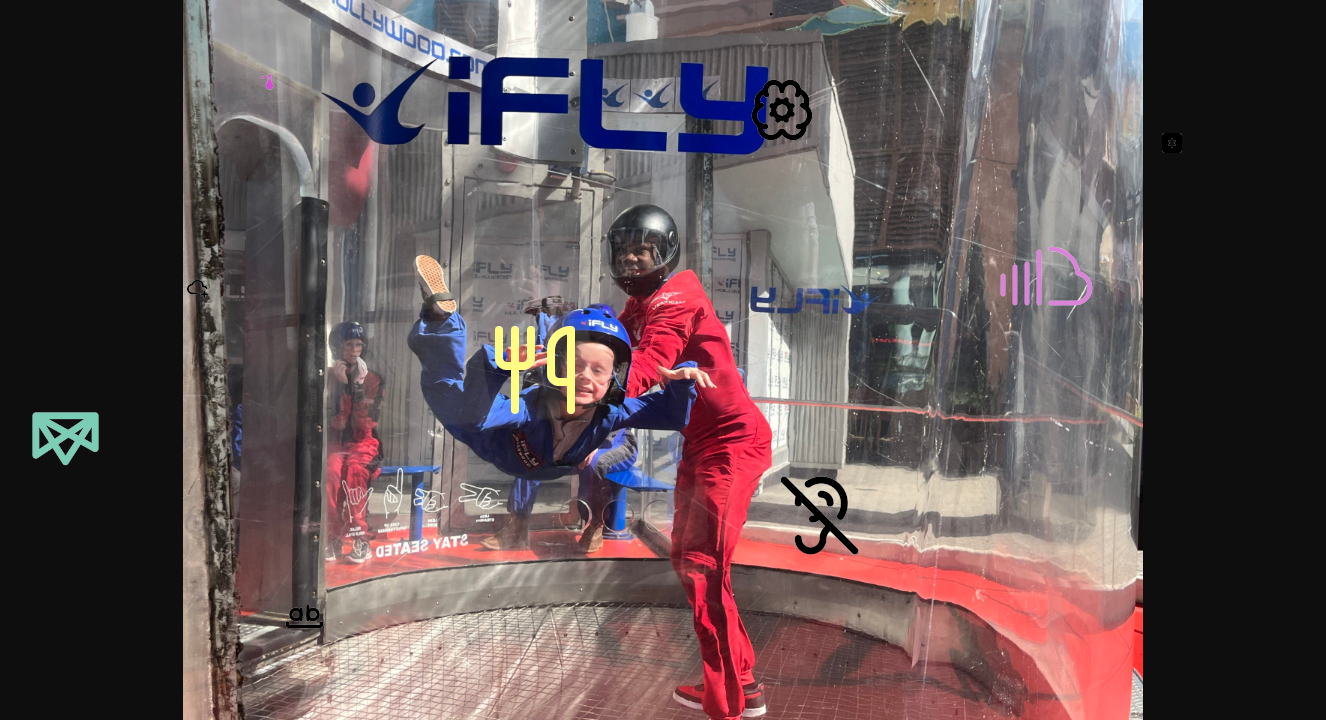 This screenshot has width=1326, height=720. Describe the element at coordinates (65, 435) in the screenshot. I see `access DC/OS dashboard or services` at that location.